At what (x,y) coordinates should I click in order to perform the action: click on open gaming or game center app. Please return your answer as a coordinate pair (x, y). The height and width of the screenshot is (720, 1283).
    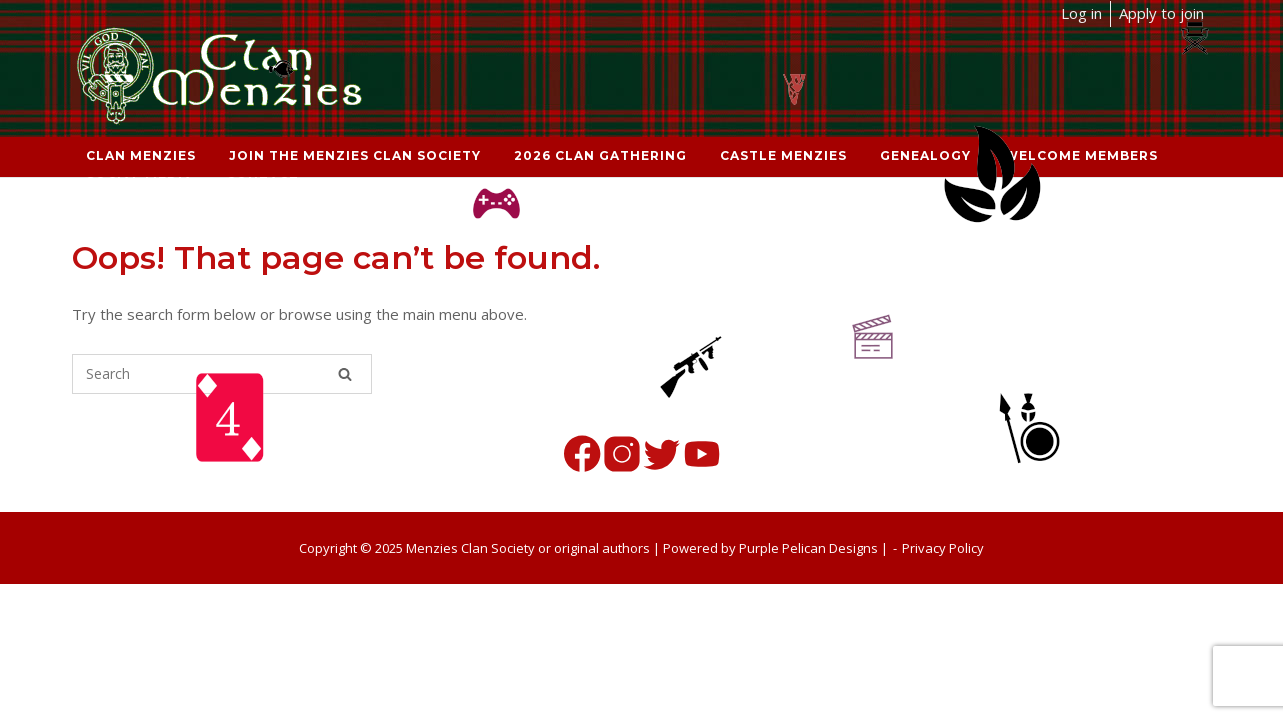
    Looking at the image, I should click on (496, 203).